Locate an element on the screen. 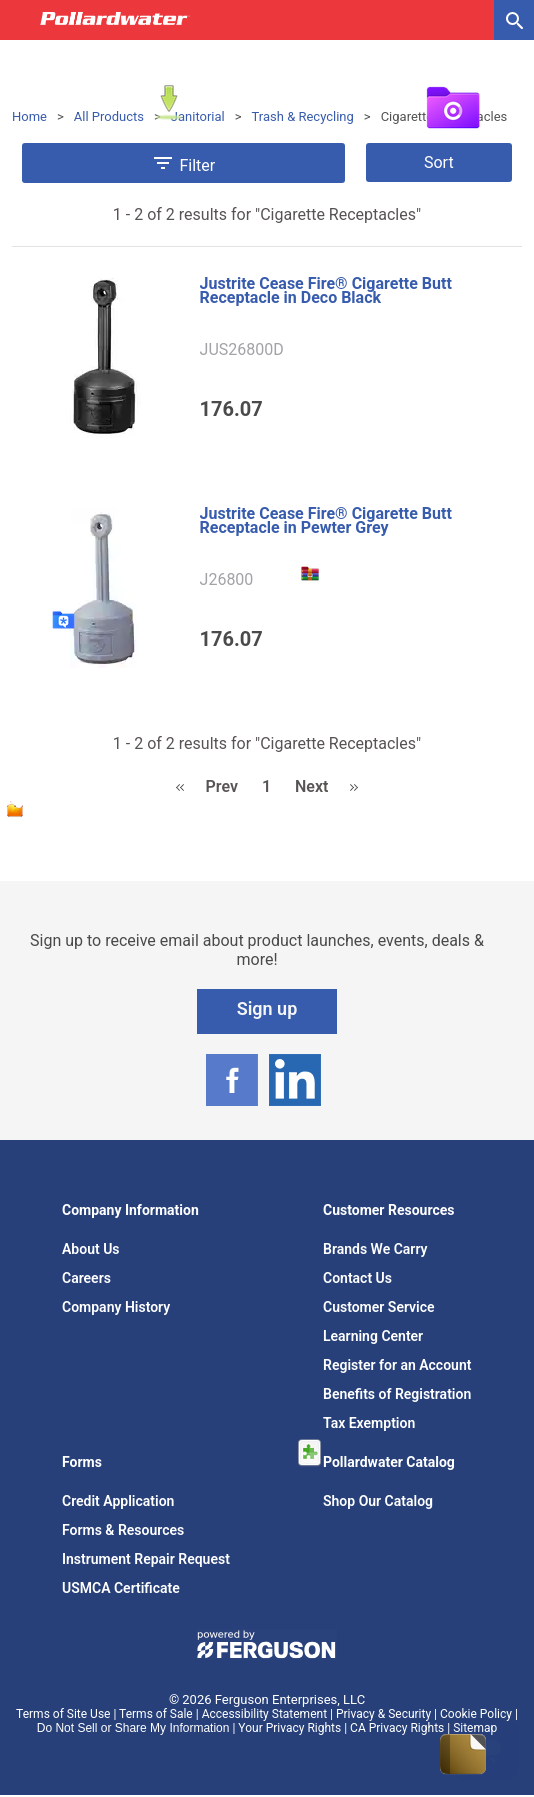  open wondershare orgcharting project folder is located at coordinates (453, 109).